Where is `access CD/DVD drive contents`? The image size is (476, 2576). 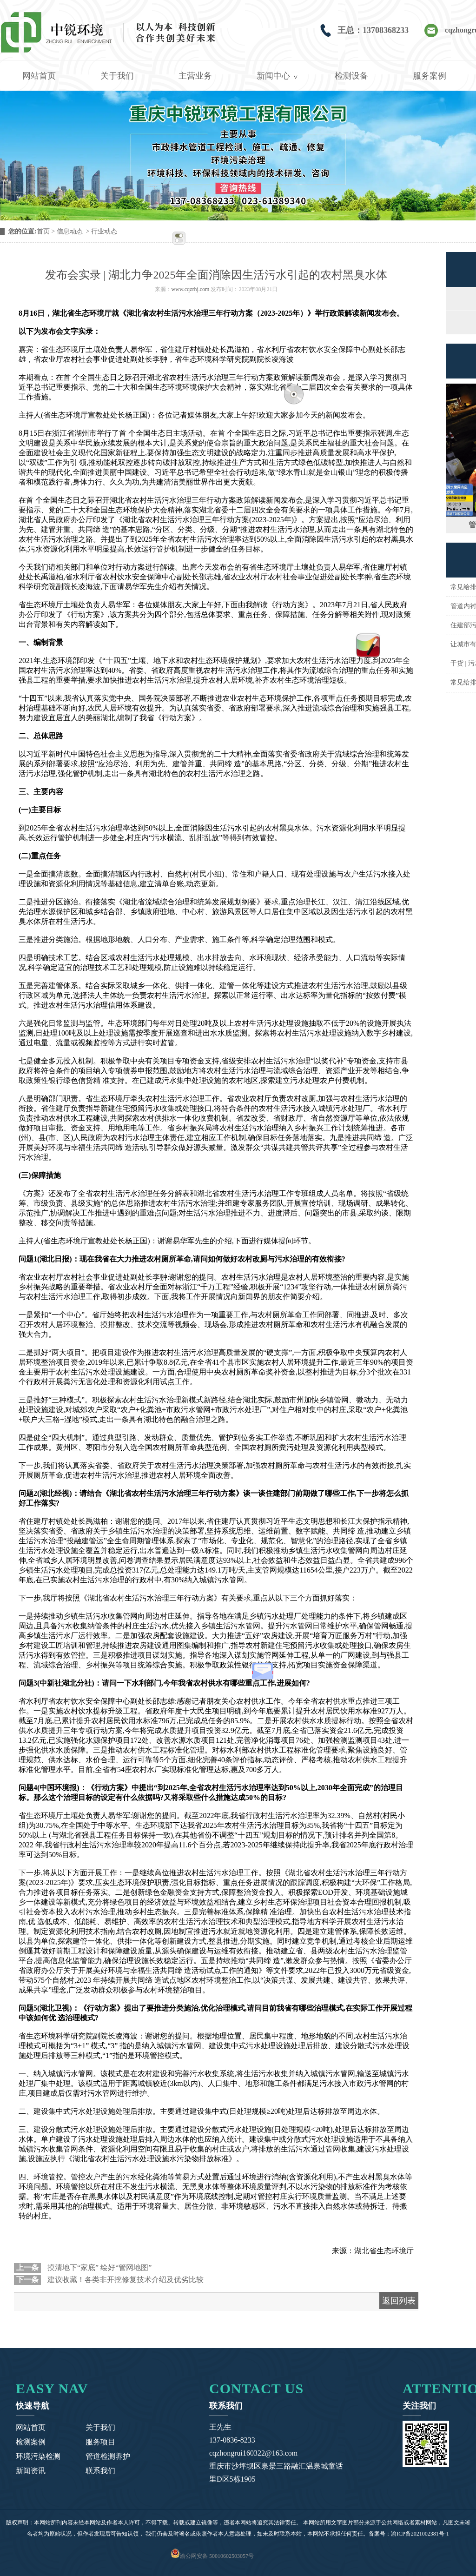 access CD/DVD drive contents is located at coordinates (294, 394).